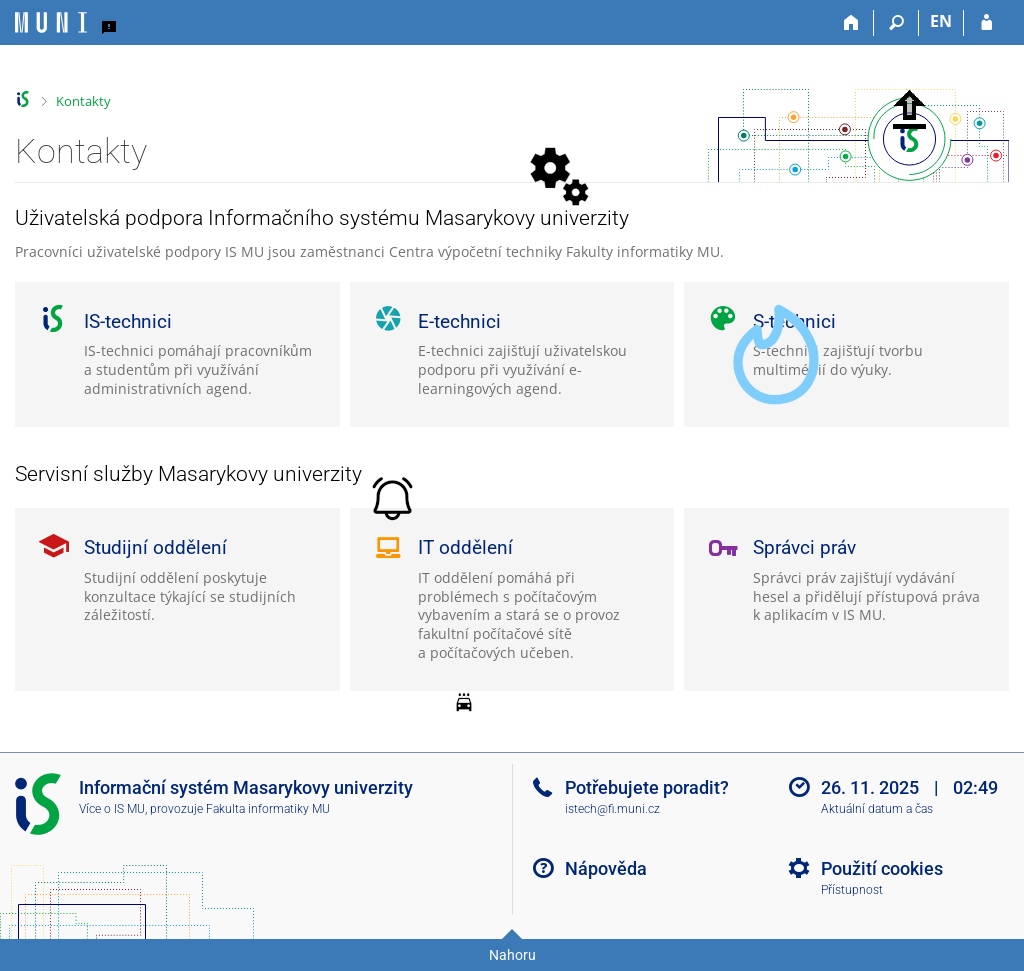 Image resolution: width=1024 pixels, height=971 pixels. What do you see at coordinates (392, 499) in the screenshot?
I see `view notifications` at bounding box center [392, 499].